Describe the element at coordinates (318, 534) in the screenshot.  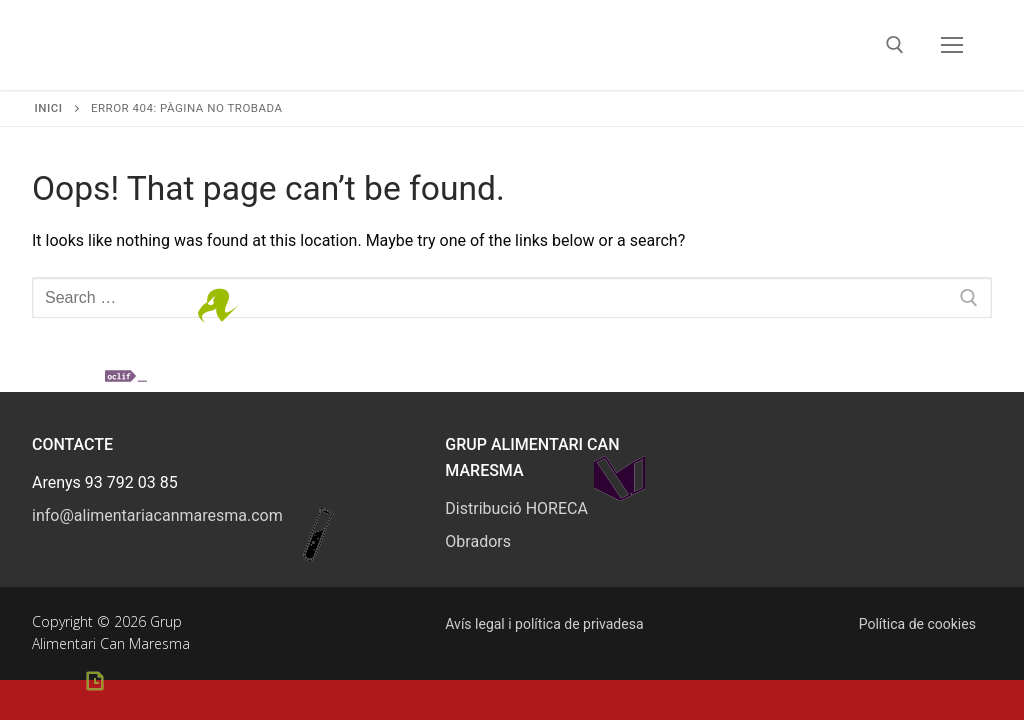
I see `jekyll static site generator logo` at that location.